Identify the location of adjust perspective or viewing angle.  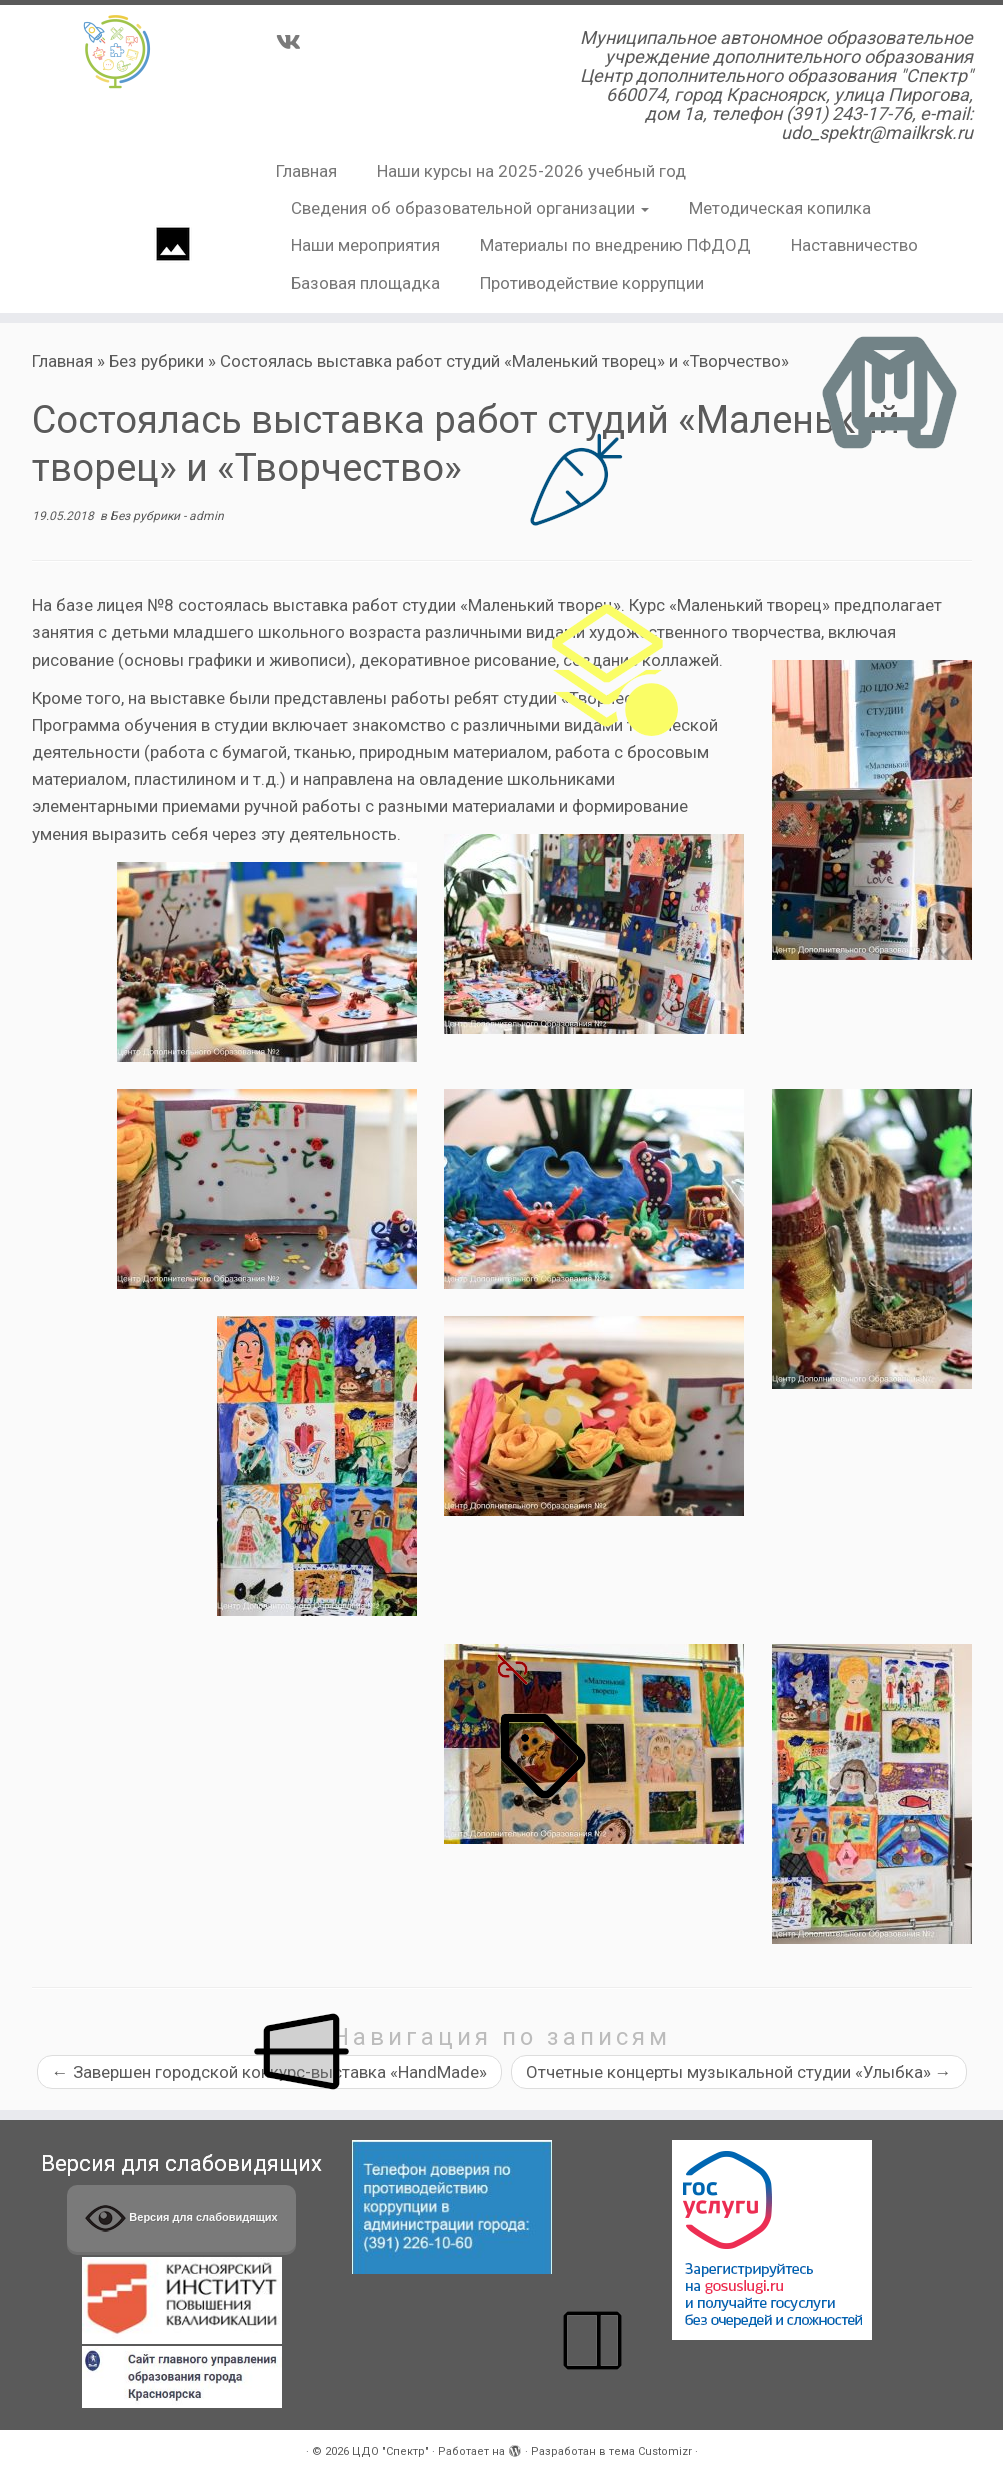
(301, 2051).